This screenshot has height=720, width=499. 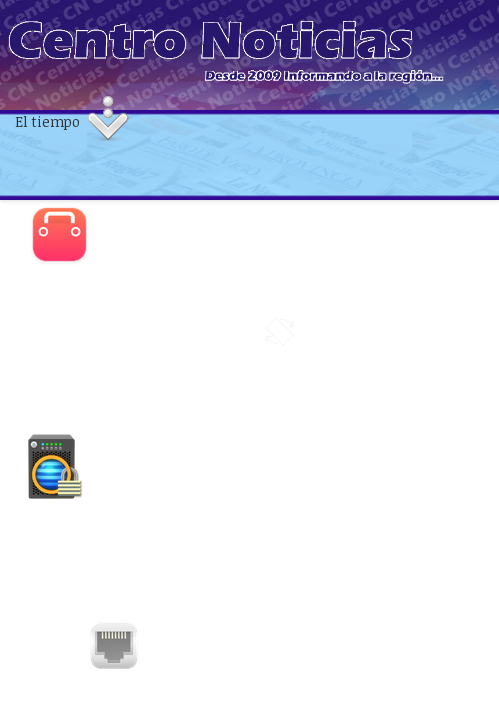 What do you see at coordinates (114, 645) in the screenshot?
I see `configure audio video bridging network settings` at bounding box center [114, 645].